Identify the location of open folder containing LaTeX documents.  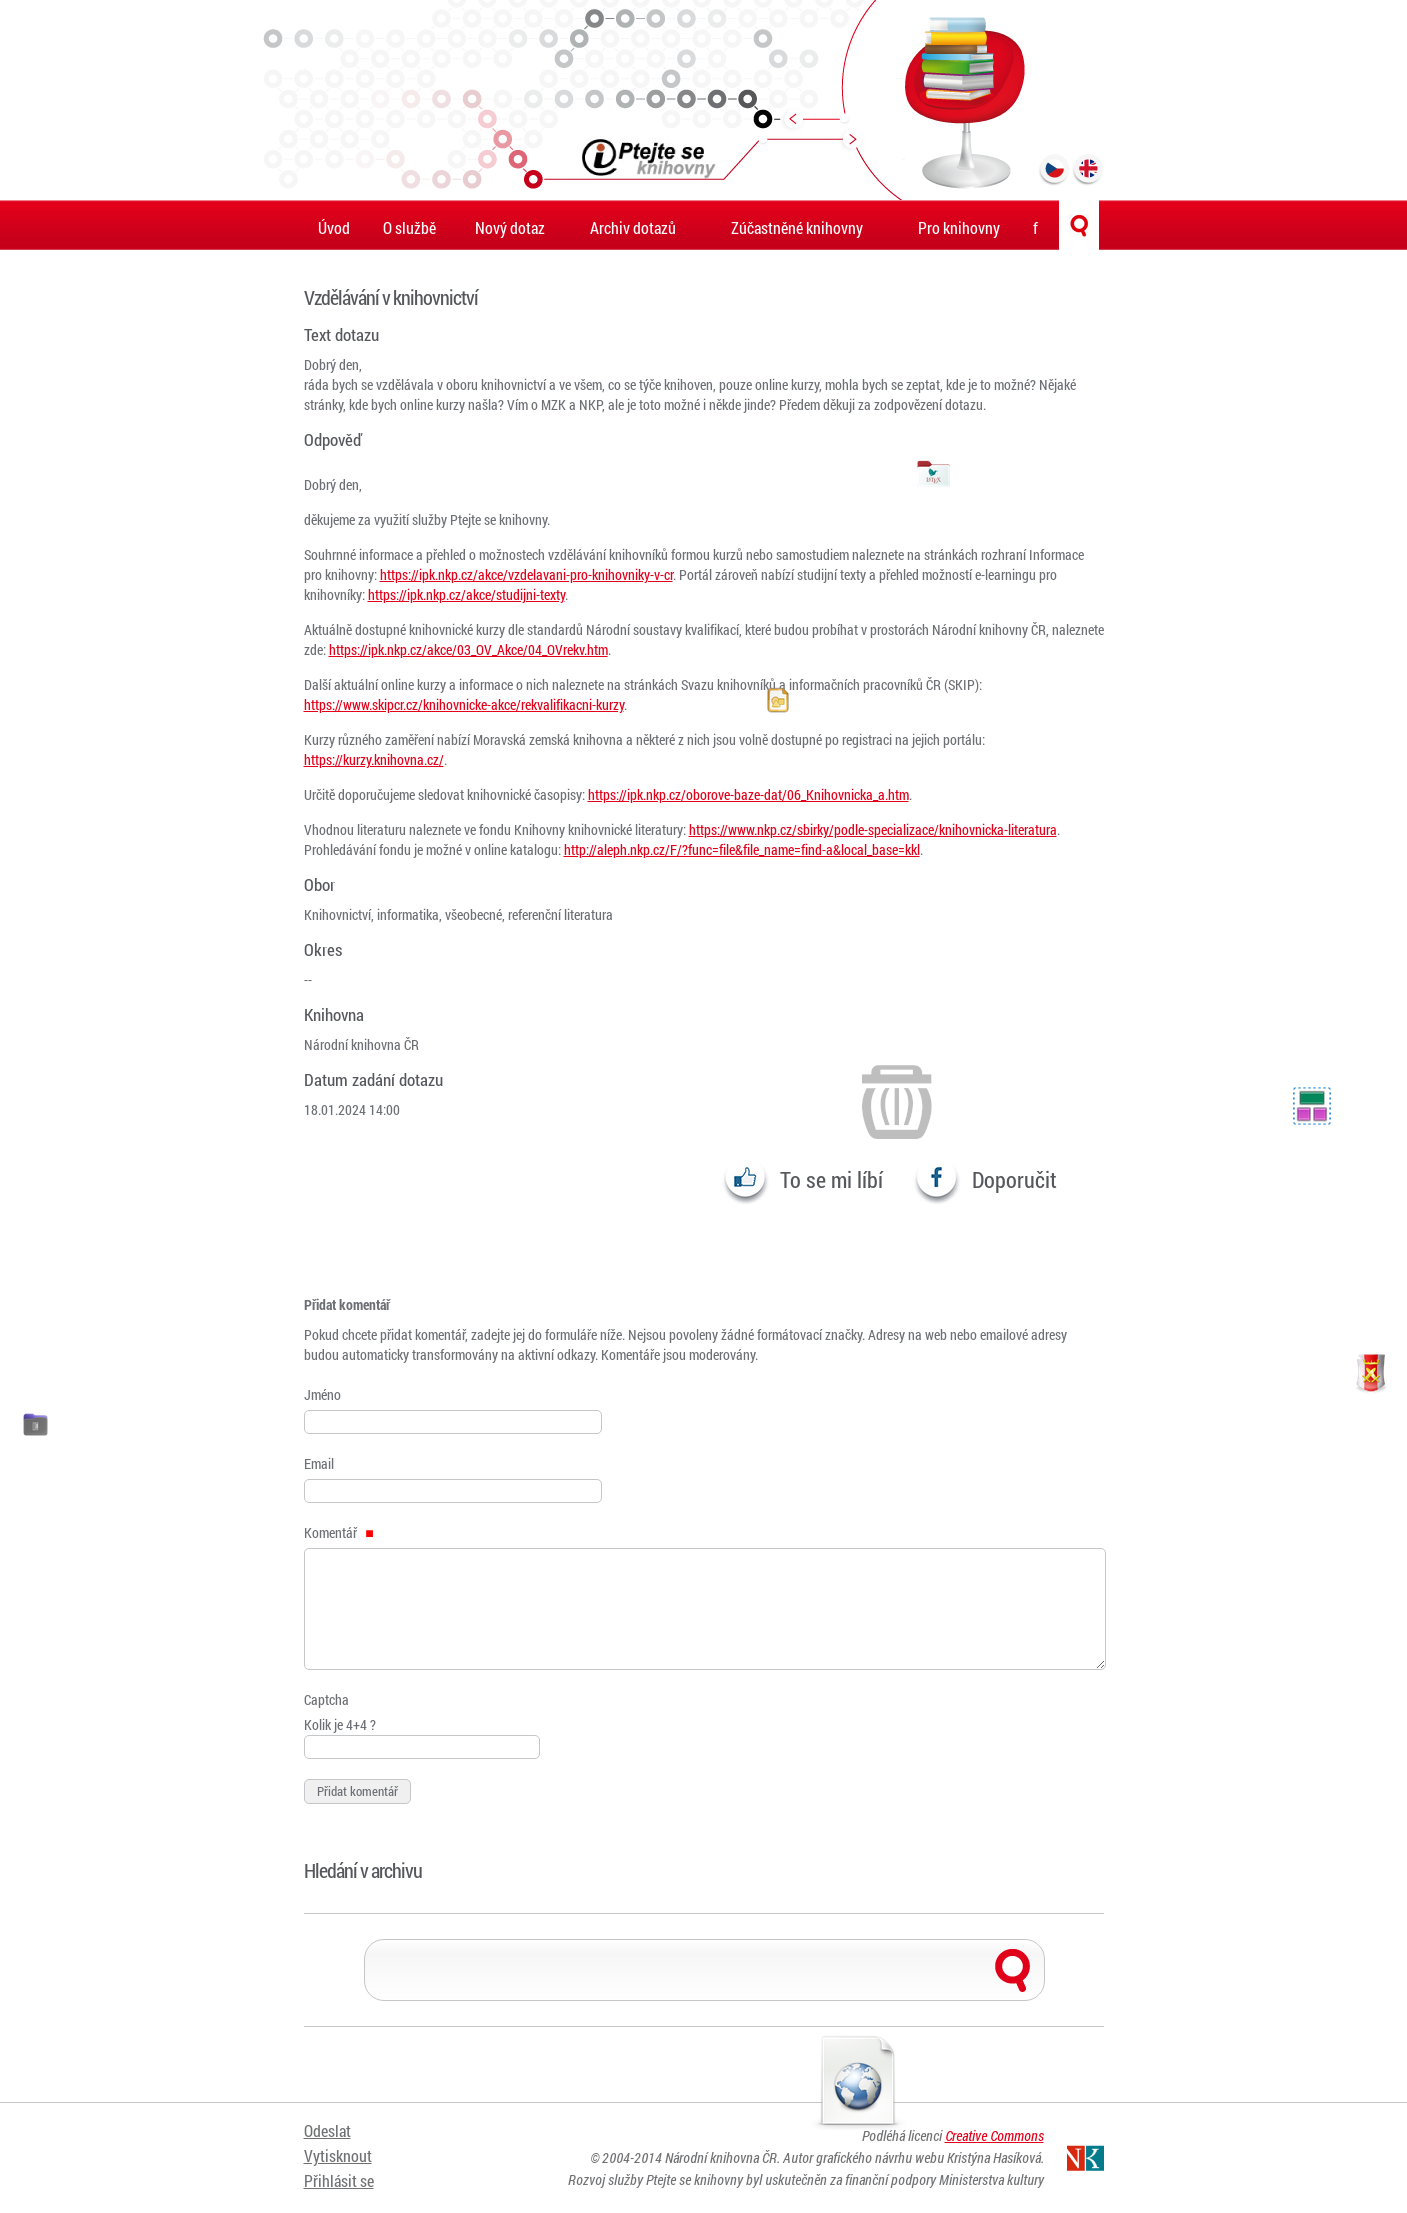
(933, 474).